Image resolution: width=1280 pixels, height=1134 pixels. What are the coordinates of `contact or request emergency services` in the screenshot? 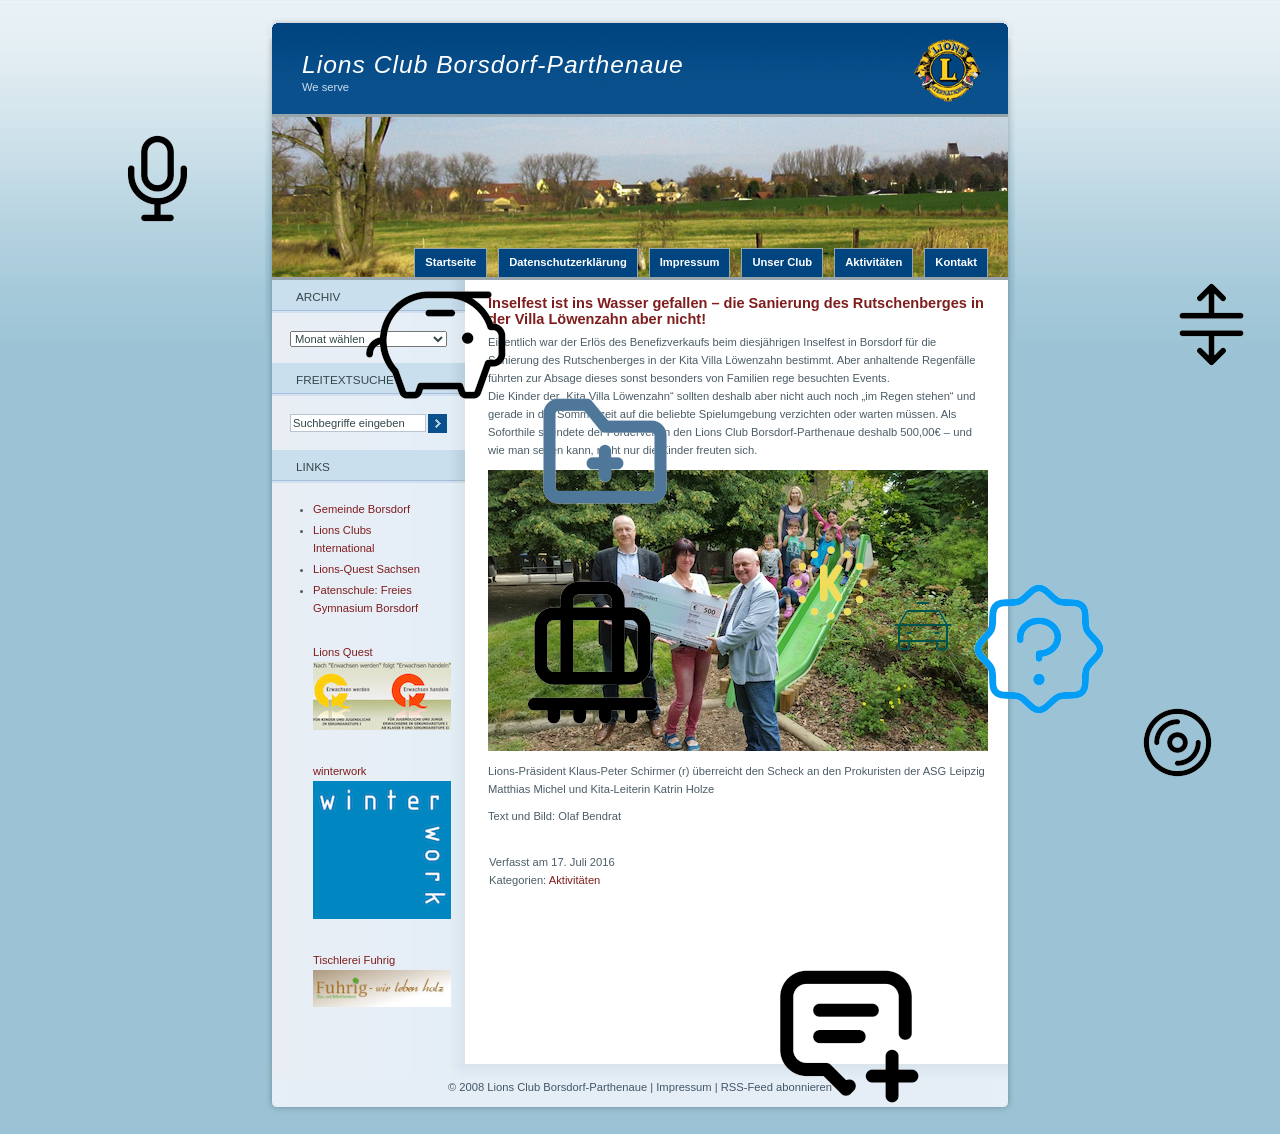 It's located at (923, 629).